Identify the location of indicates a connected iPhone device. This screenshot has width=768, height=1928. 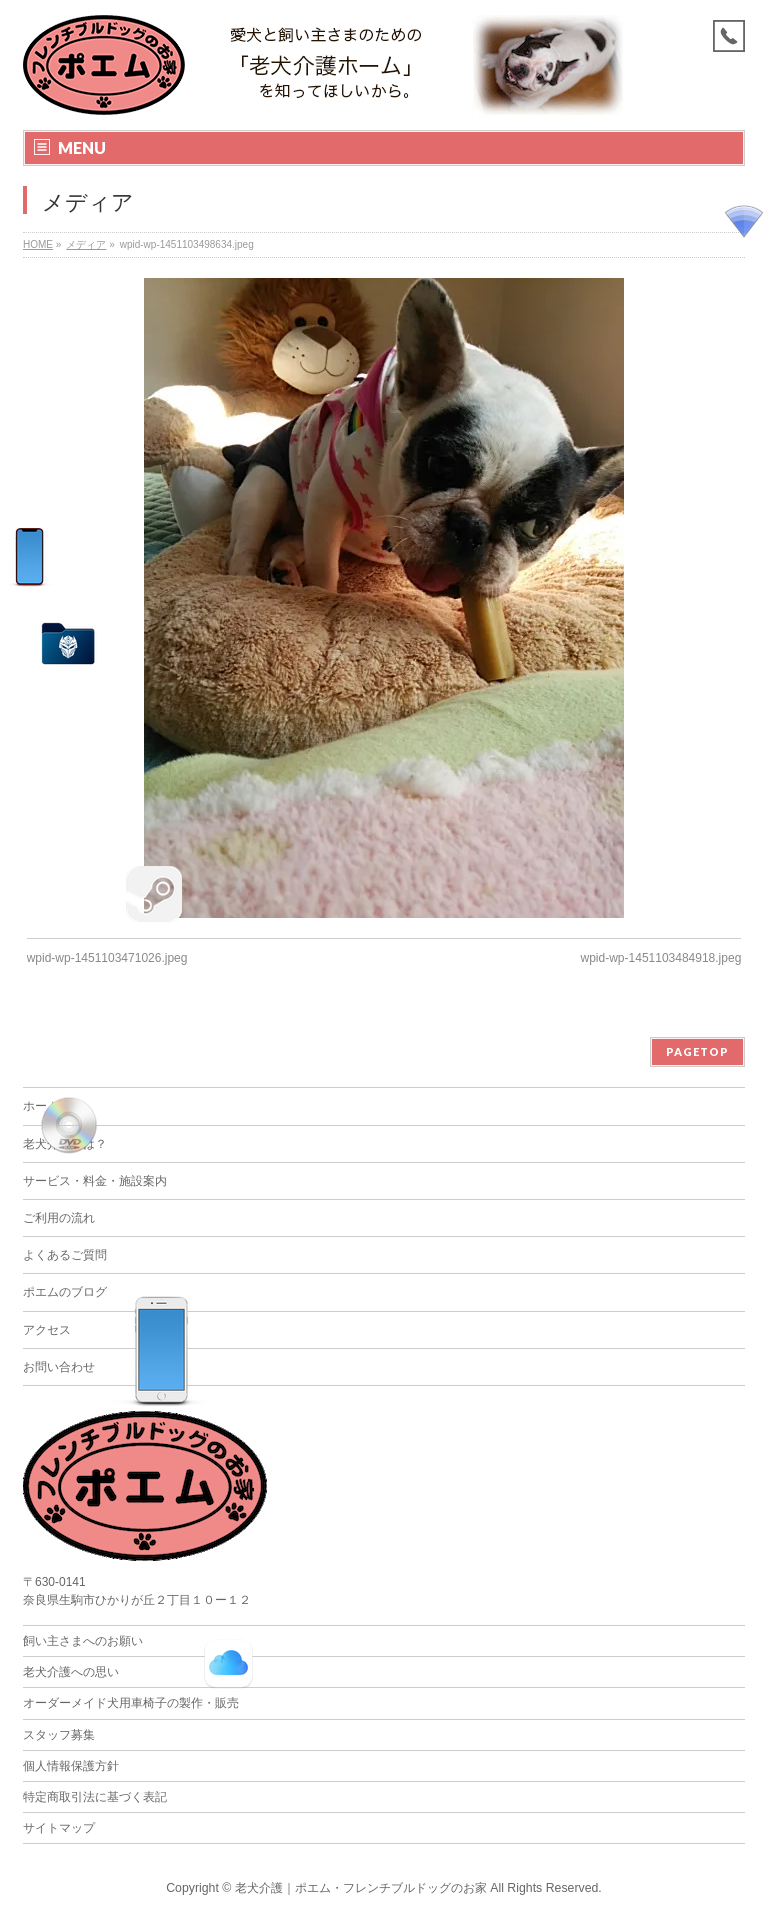
(161, 1351).